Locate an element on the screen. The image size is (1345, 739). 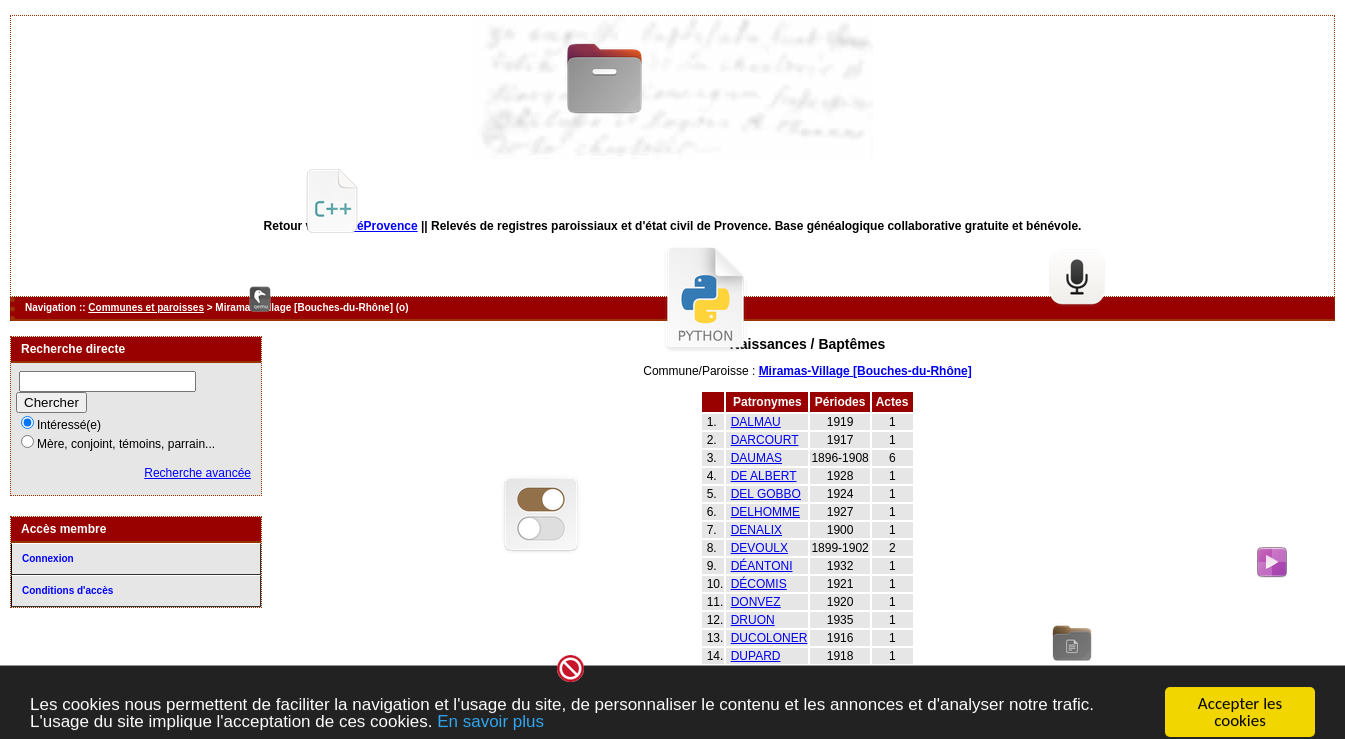
access microphone settings is located at coordinates (1077, 277).